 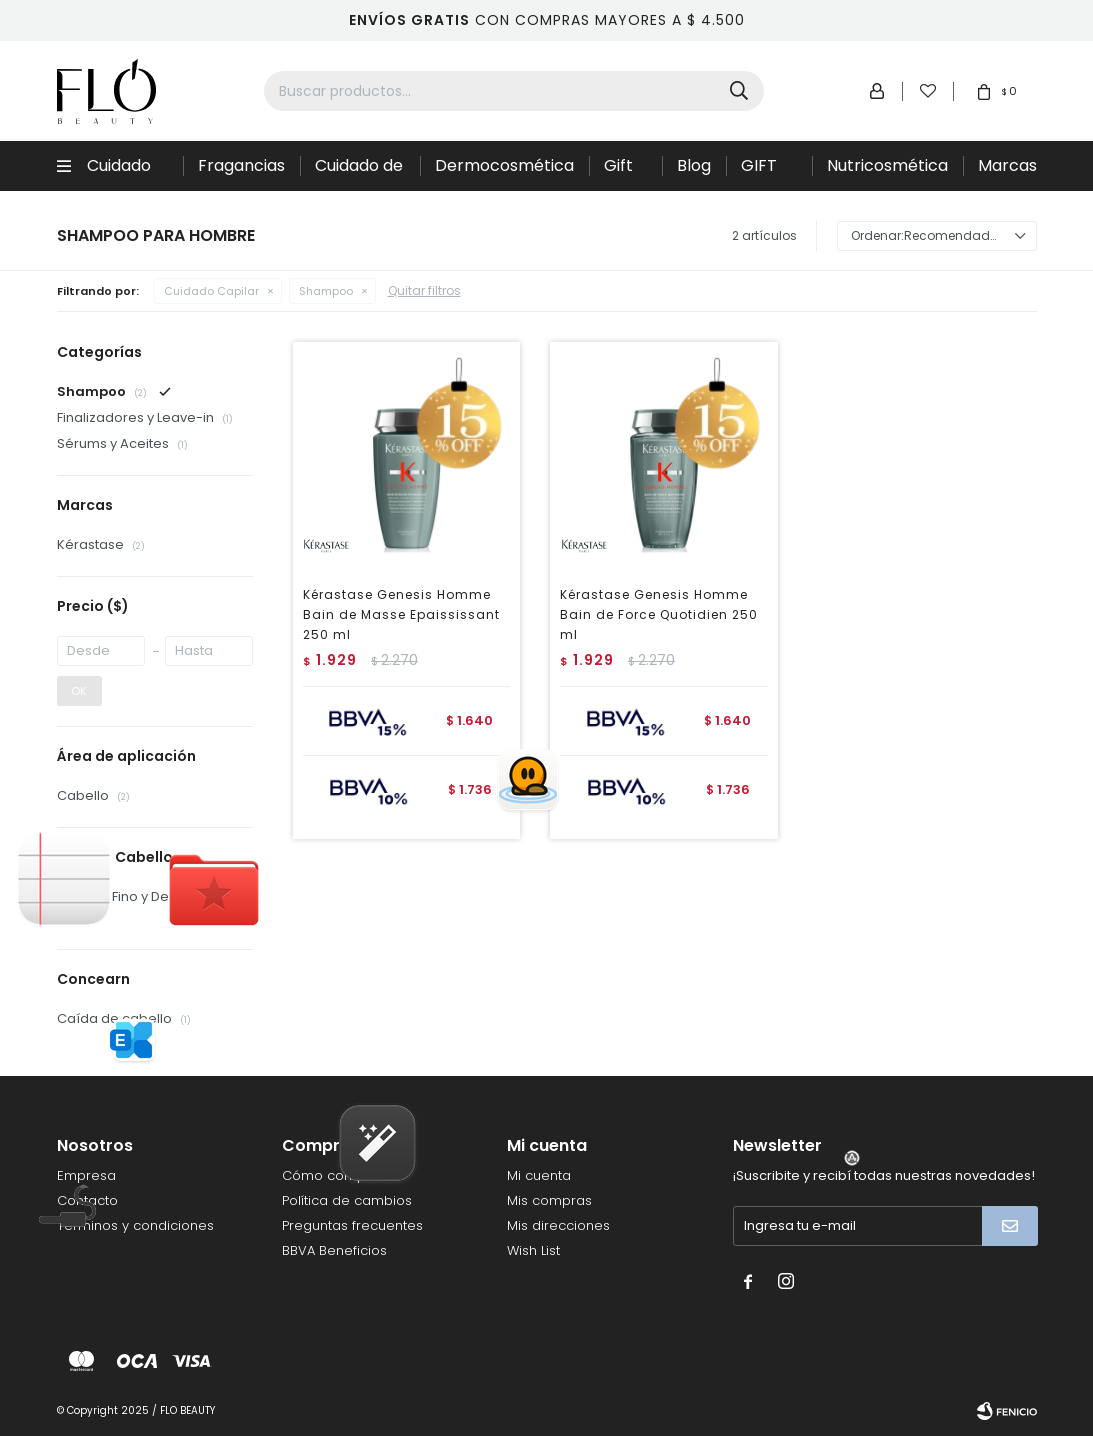 What do you see at coordinates (528, 780) in the screenshot?
I see `launch DDNet game application` at bounding box center [528, 780].